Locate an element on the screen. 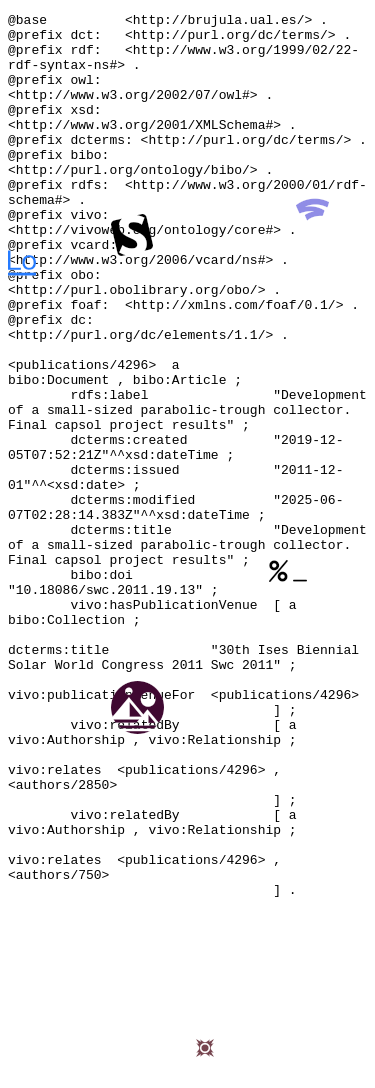 The image size is (375, 1088). visit smashing magazine website is located at coordinates (132, 235).